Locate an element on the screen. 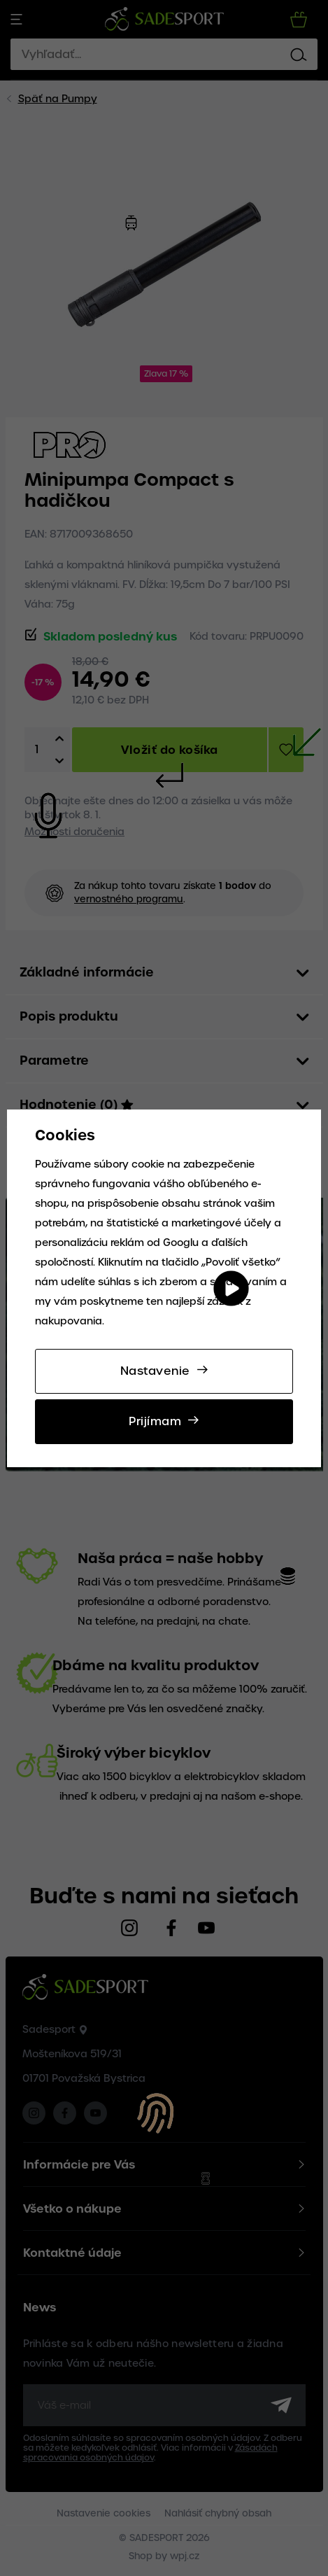 This screenshot has width=328, height=2576. indicates a process just started with most time remaining is located at coordinates (206, 2178).